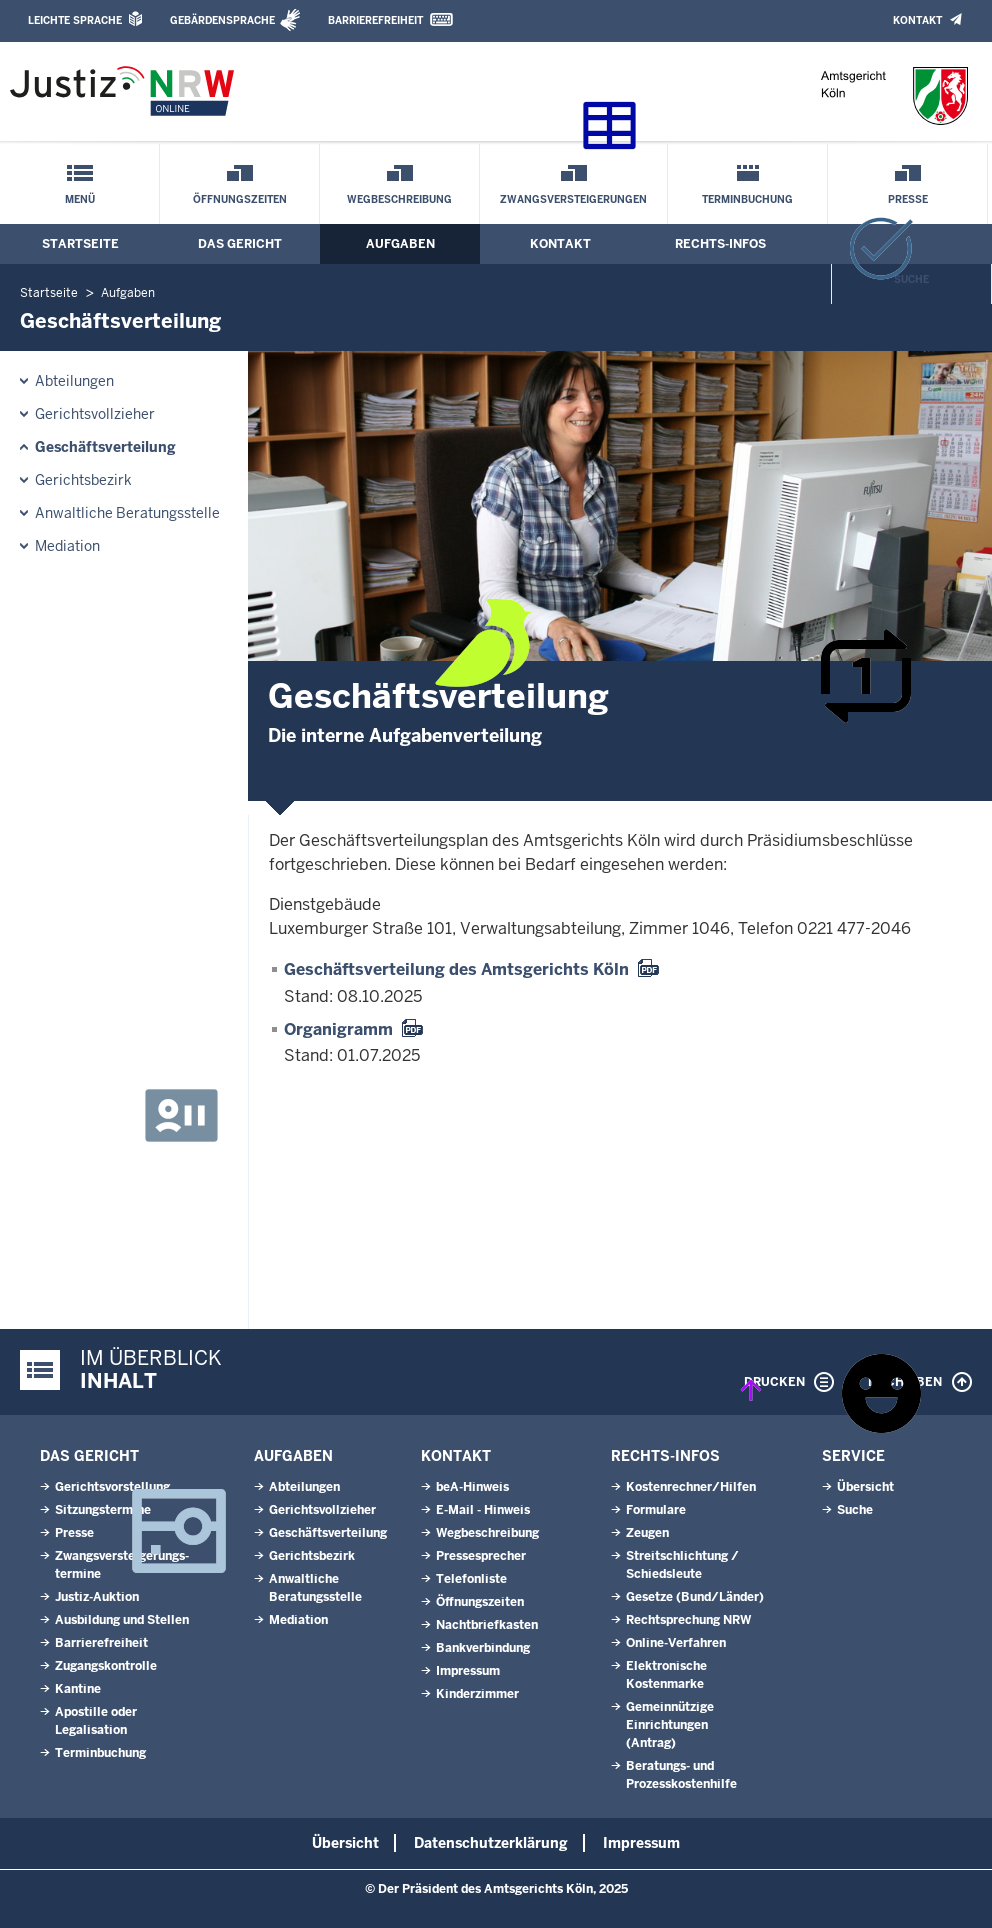 Image resolution: width=992 pixels, height=1928 pixels. I want to click on start a presentation or slideshow, so click(179, 1531).